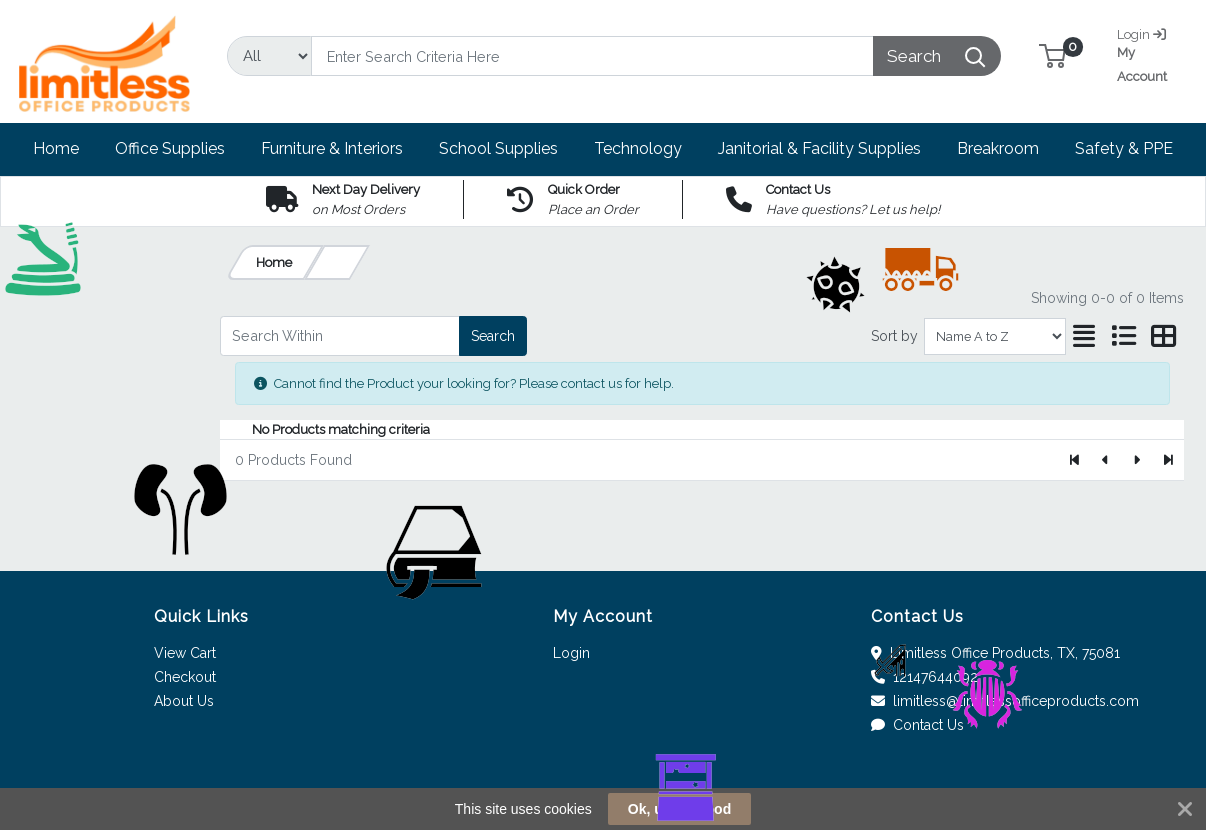 This screenshot has width=1206, height=830. I want to click on egyptian or ancient history themed game element, so click(987, 694).